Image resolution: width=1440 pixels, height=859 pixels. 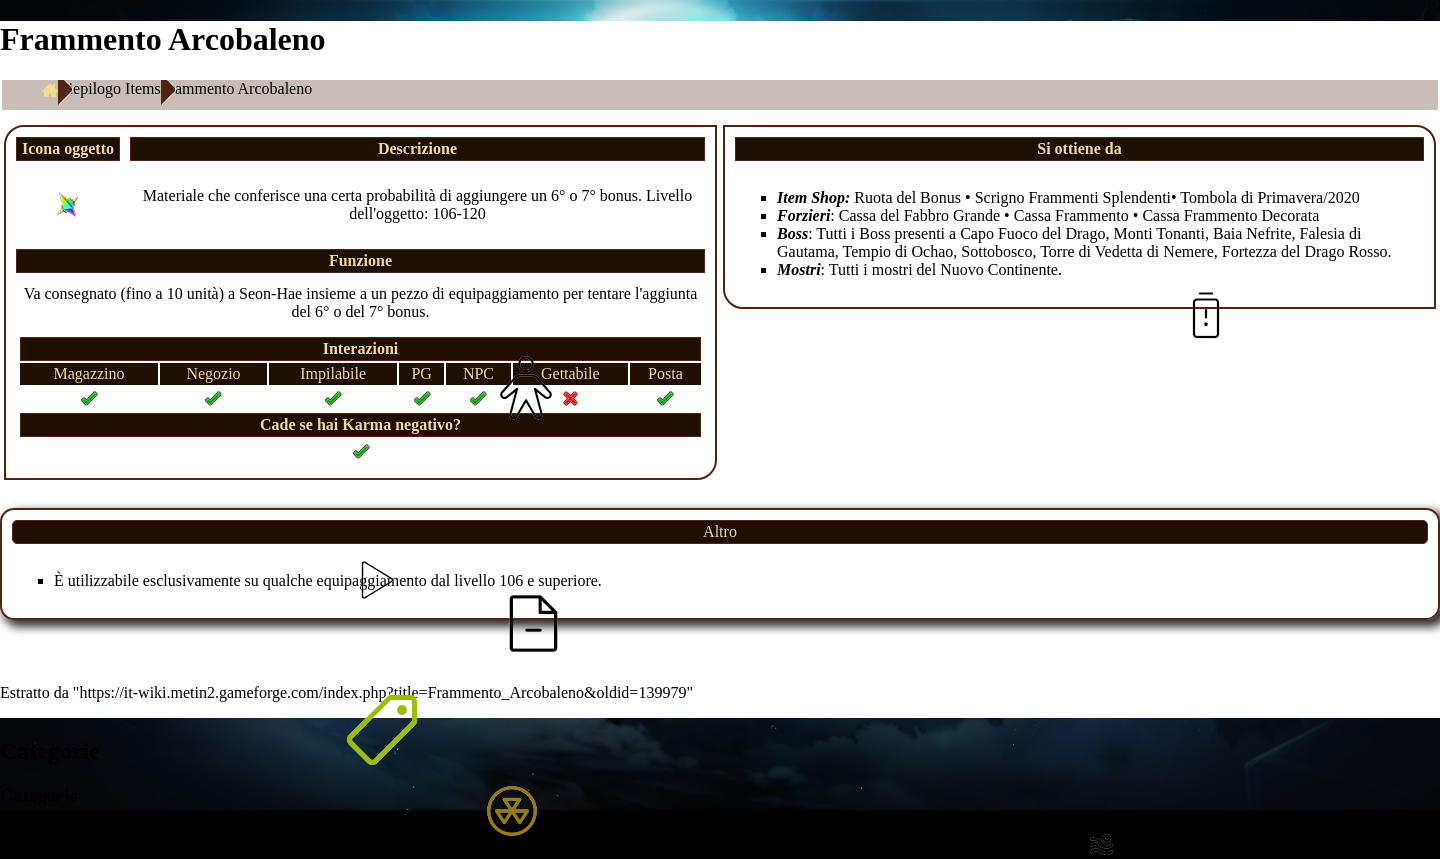 What do you see at coordinates (533, 623) in the screenshot?
I see `remove a file or document` at bounding box center [533, 623].